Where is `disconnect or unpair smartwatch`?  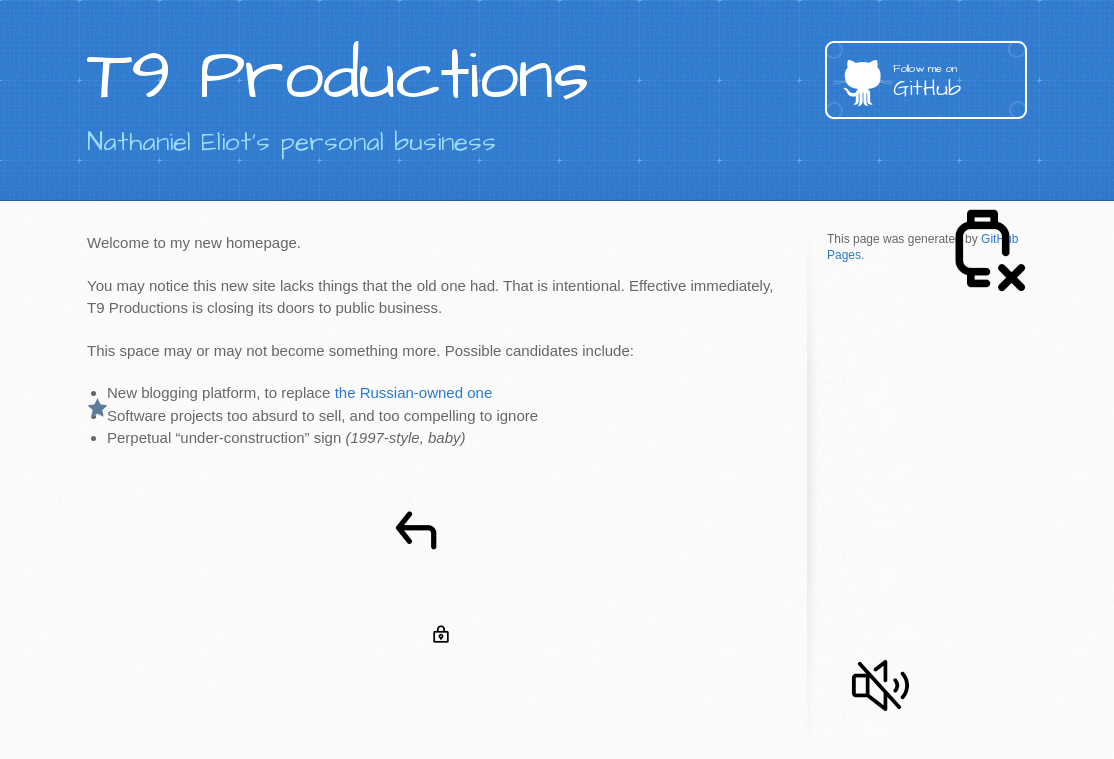 disconnect or unpair smartwatch is located at coordinates (982, 248).